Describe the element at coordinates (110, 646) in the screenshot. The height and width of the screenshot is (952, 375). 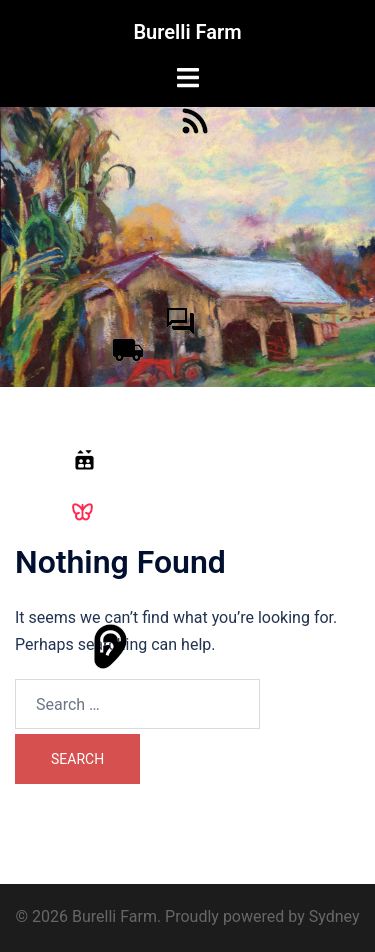
I see `accessibility settings for hearing options` at that location.